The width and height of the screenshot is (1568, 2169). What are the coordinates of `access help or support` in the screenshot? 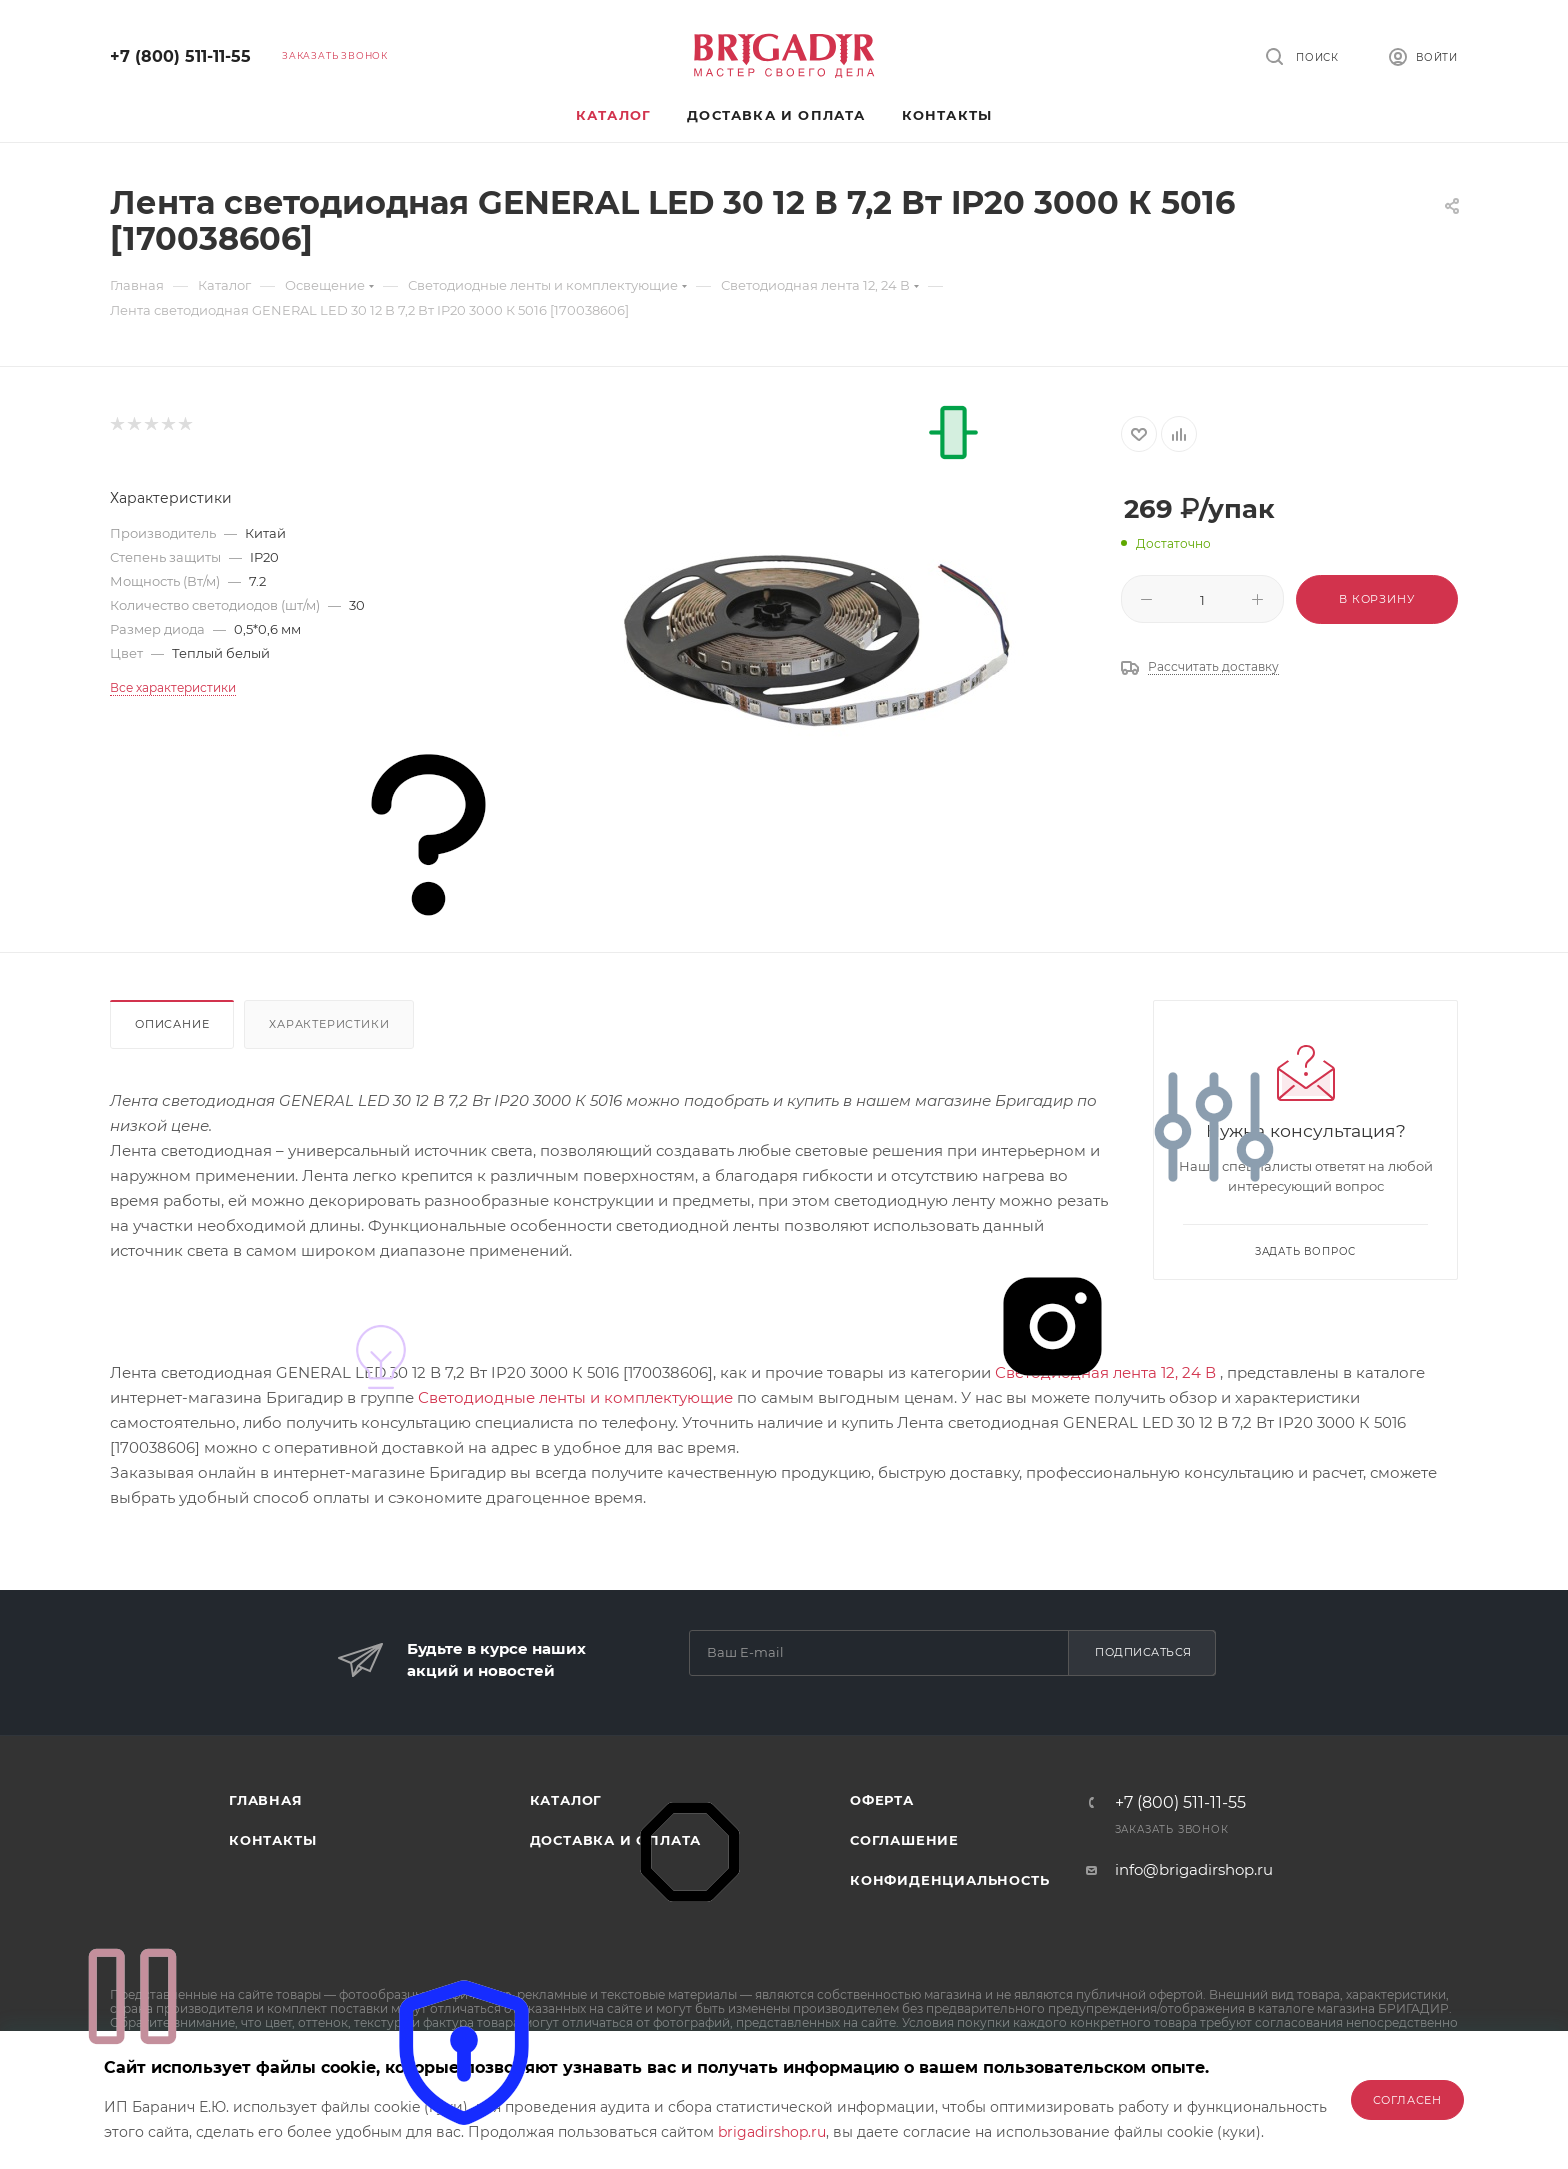 It's located at (428, 831).